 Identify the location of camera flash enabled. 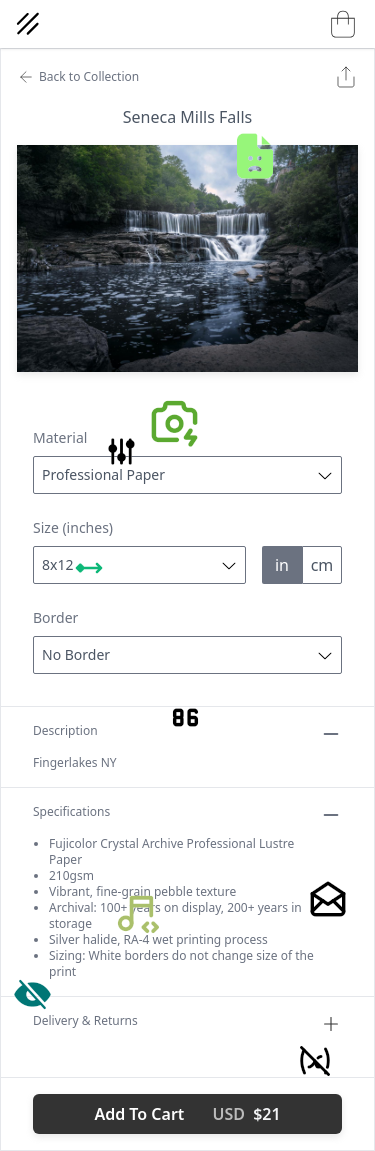
(174, 421).